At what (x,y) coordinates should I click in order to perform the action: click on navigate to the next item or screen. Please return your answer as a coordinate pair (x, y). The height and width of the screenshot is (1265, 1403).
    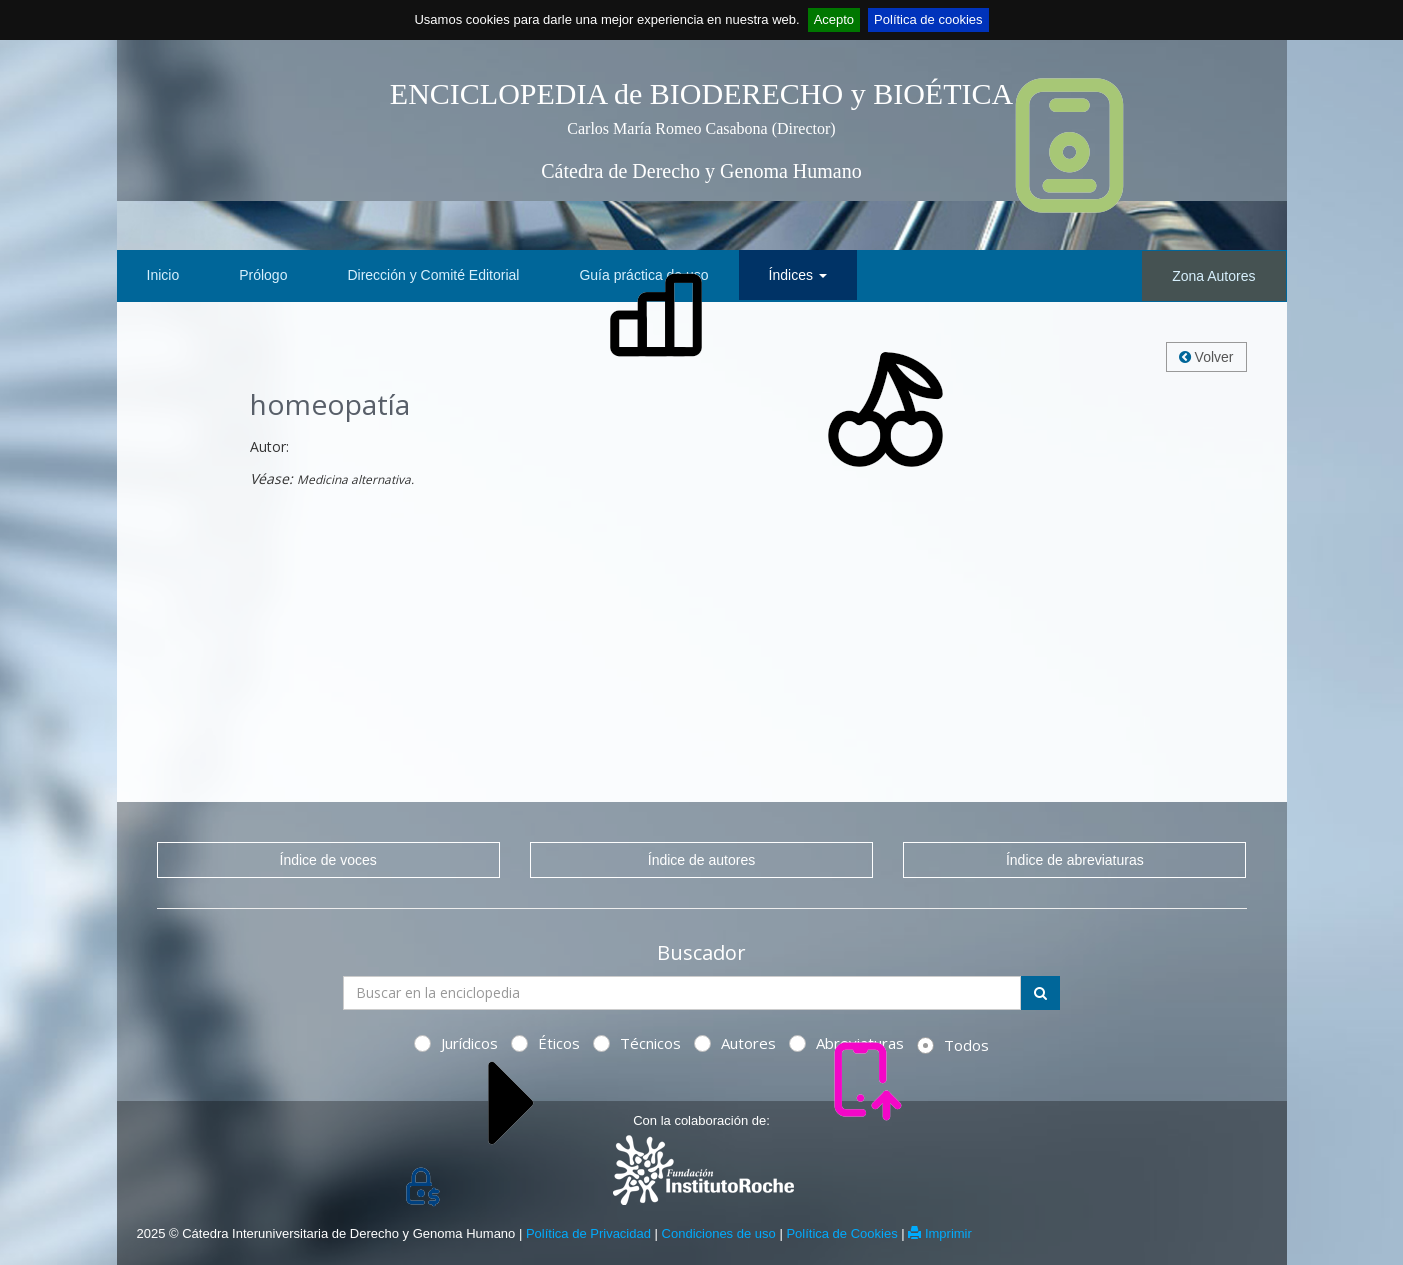
    Looking at the image, I should click on (507, 1103).